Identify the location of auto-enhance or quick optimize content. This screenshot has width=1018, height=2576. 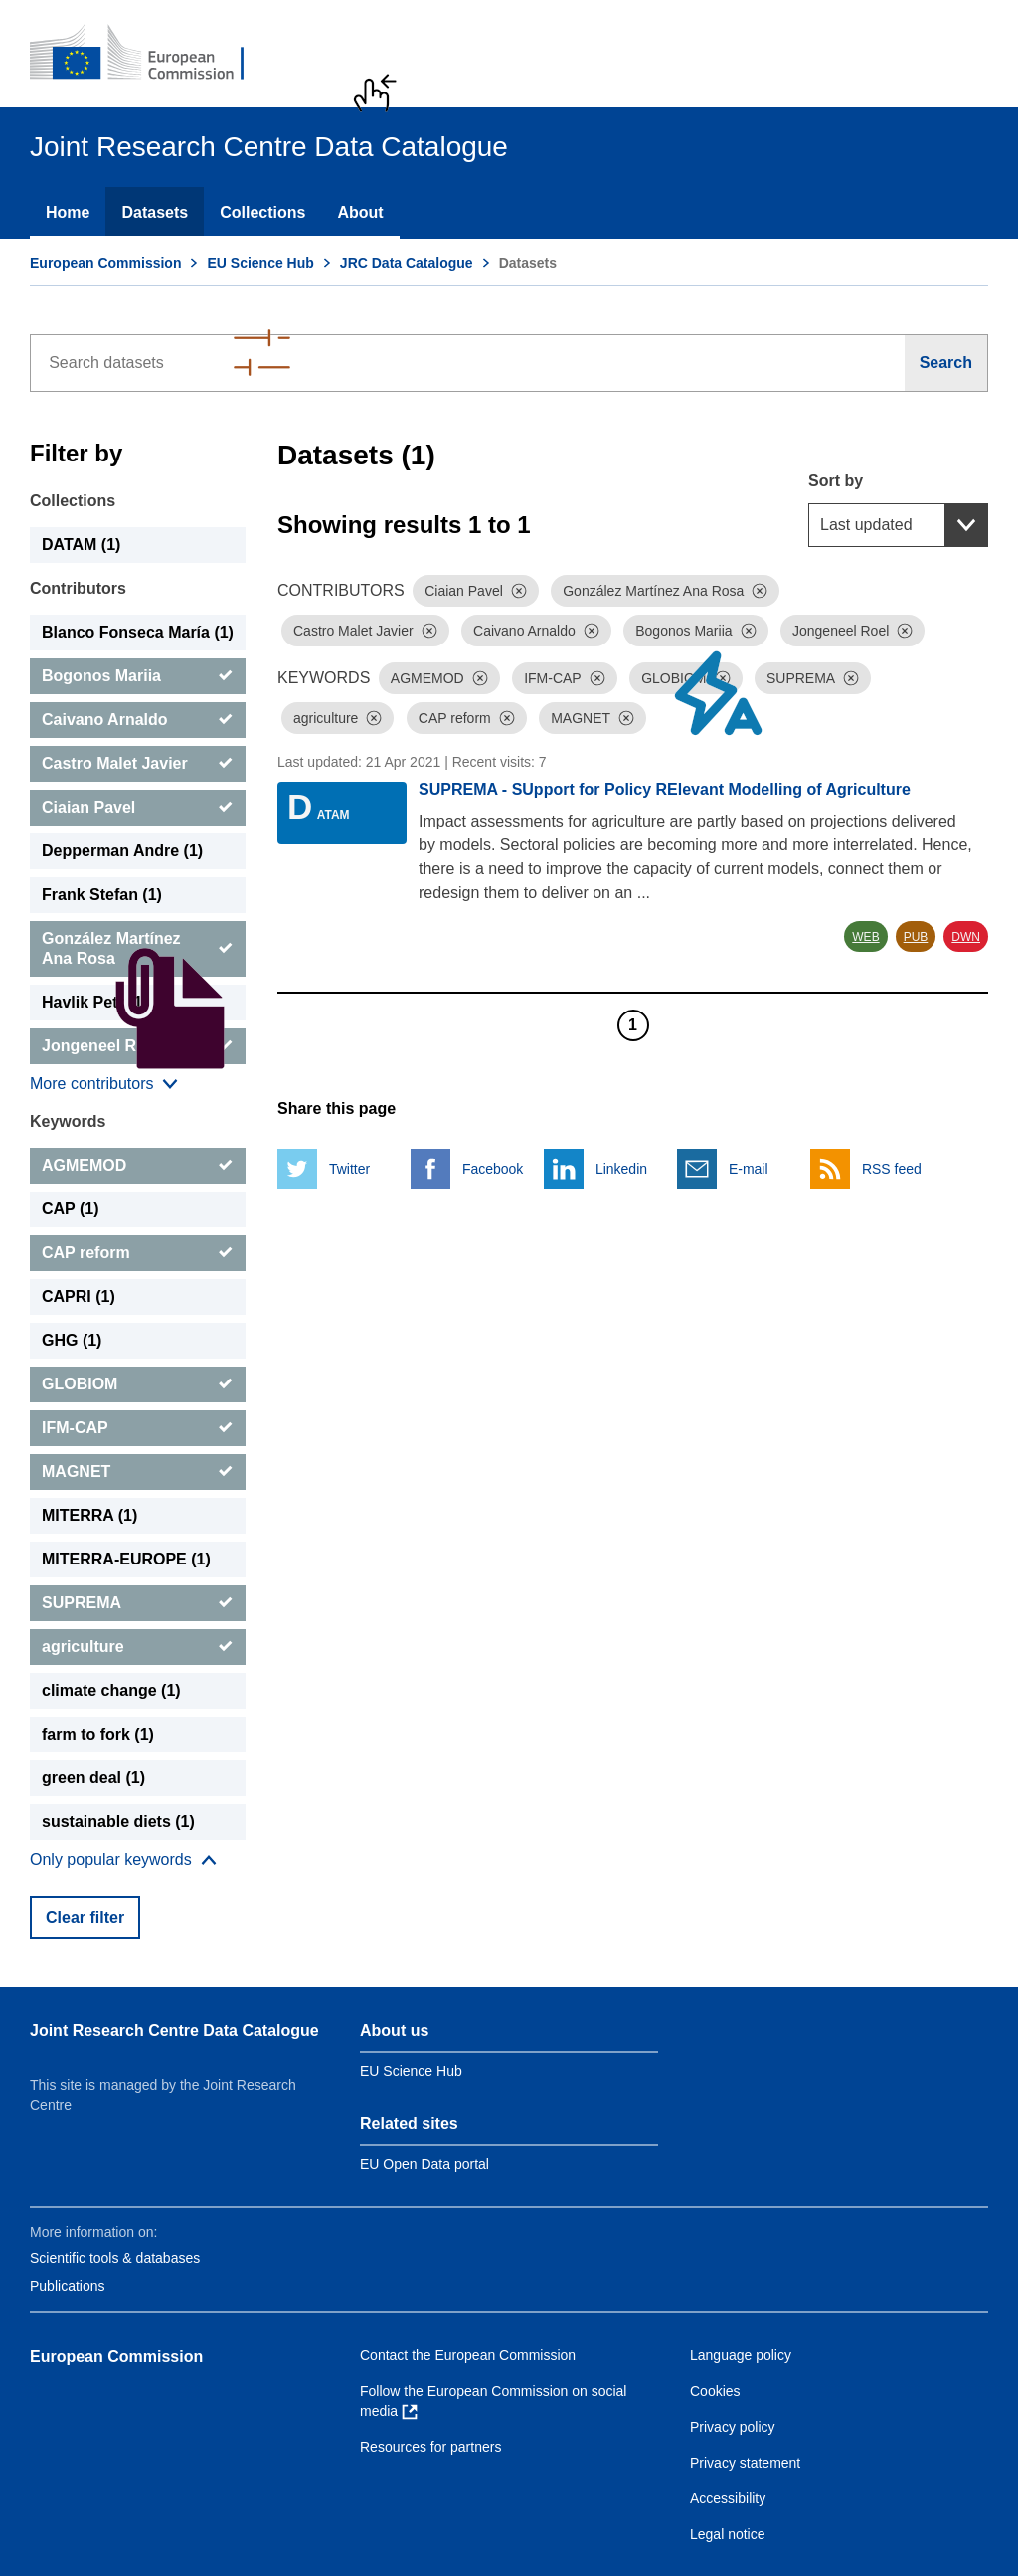
(717, 696).